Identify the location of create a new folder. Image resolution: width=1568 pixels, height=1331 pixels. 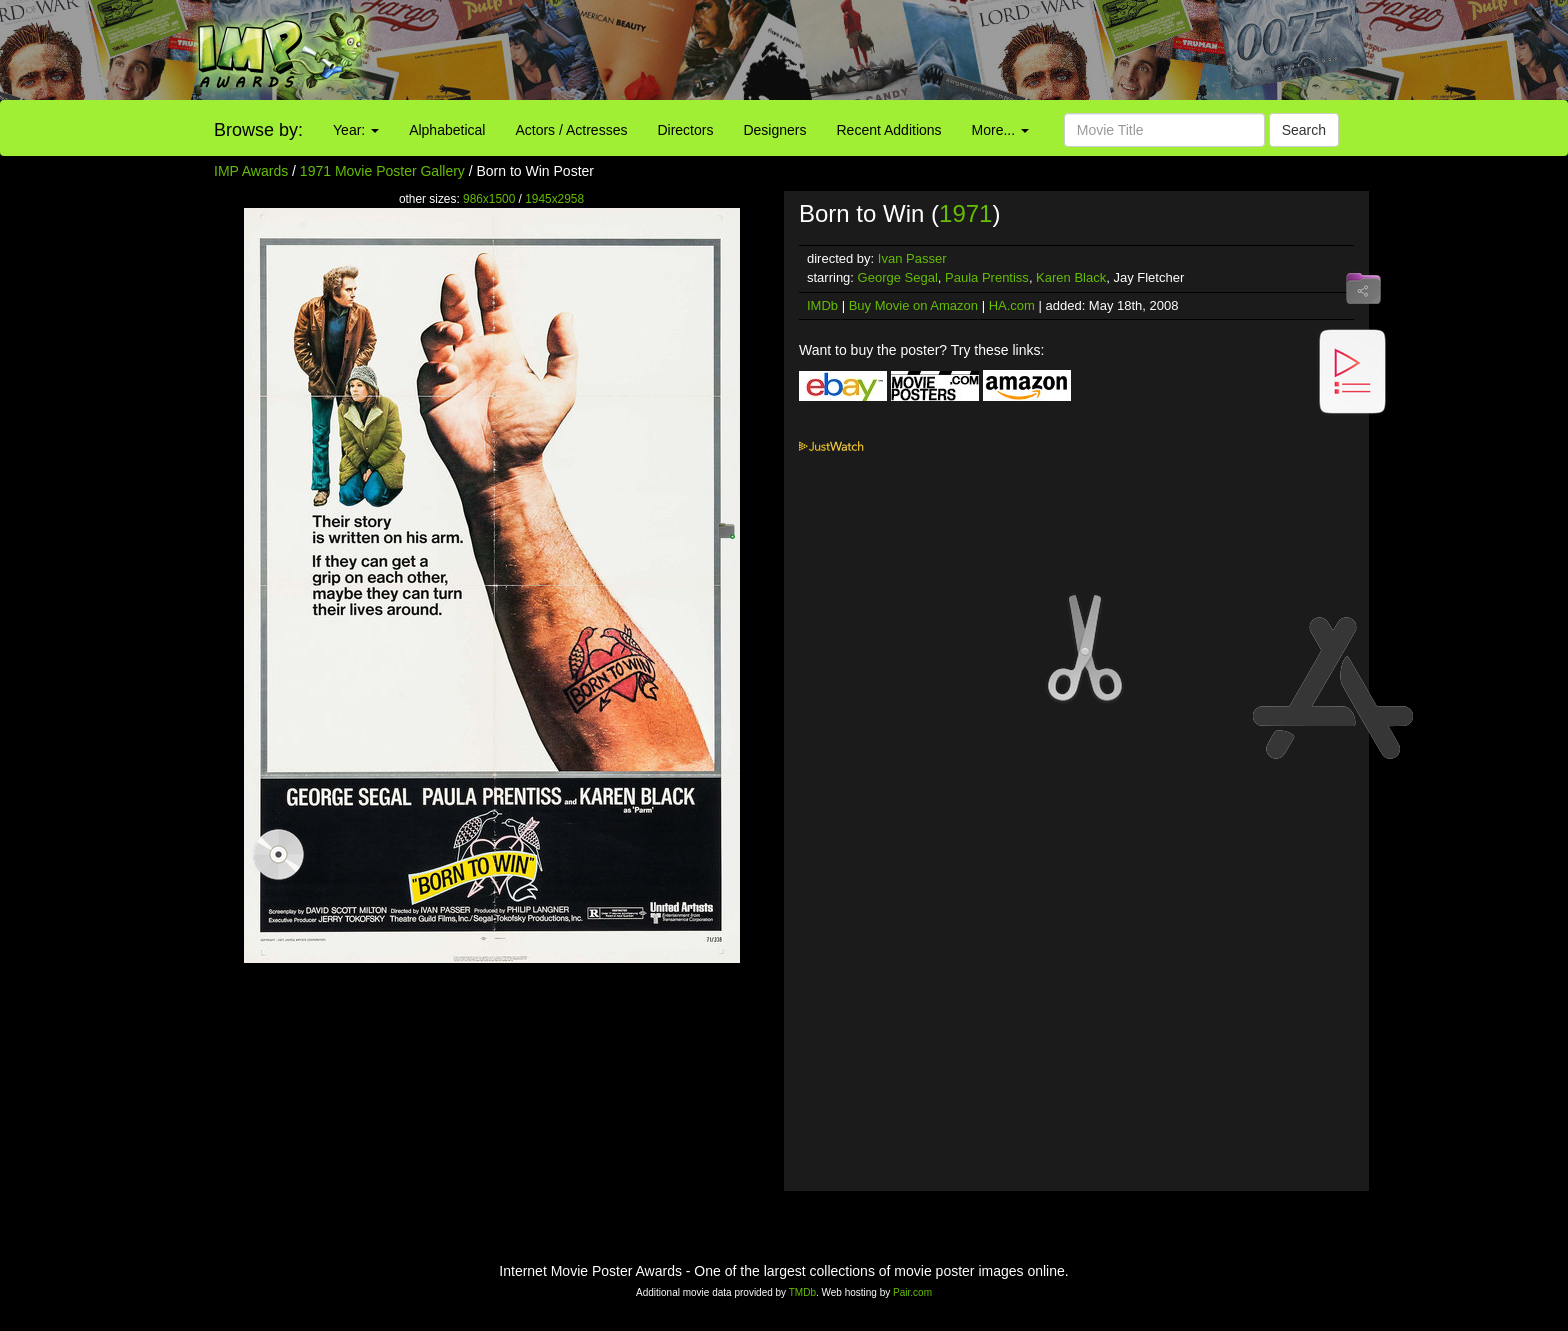
(726, 530).